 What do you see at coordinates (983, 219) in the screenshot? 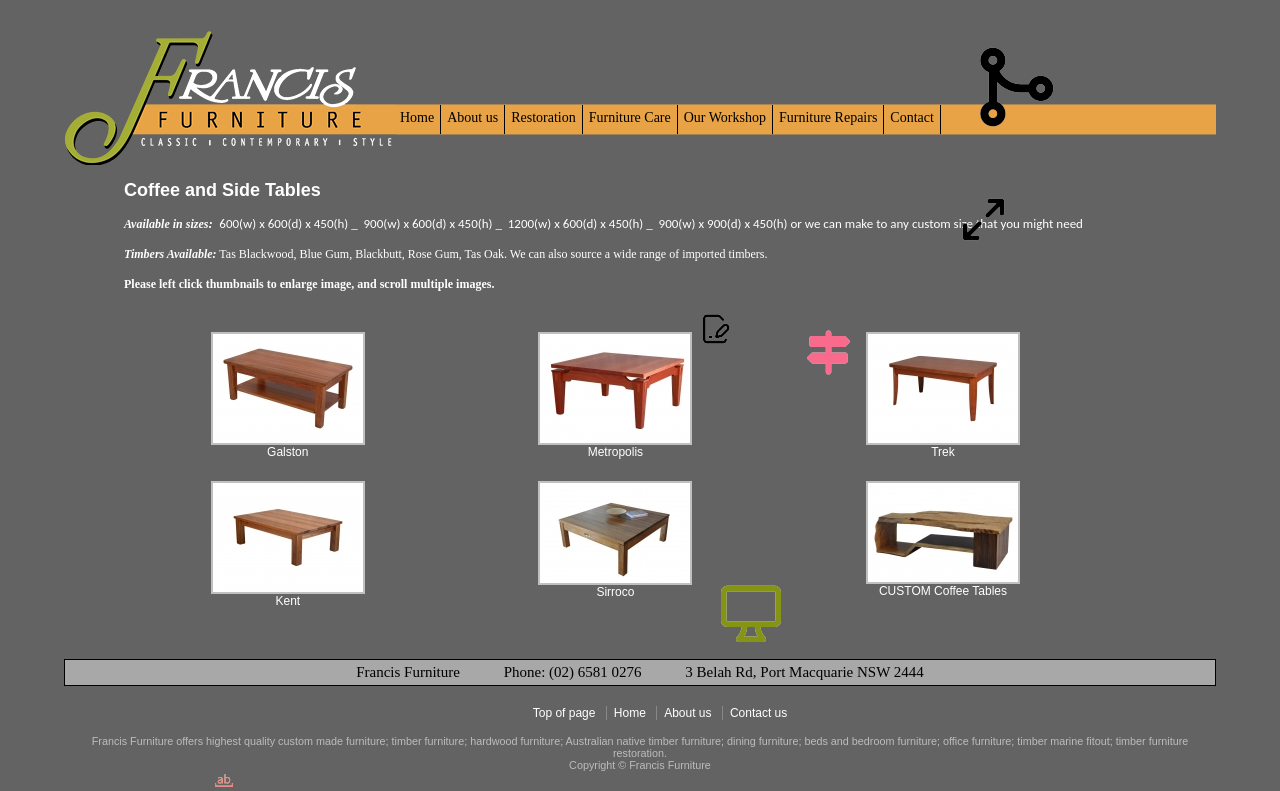
I see `maximize window to full screen` at bounding box center [983, 219].